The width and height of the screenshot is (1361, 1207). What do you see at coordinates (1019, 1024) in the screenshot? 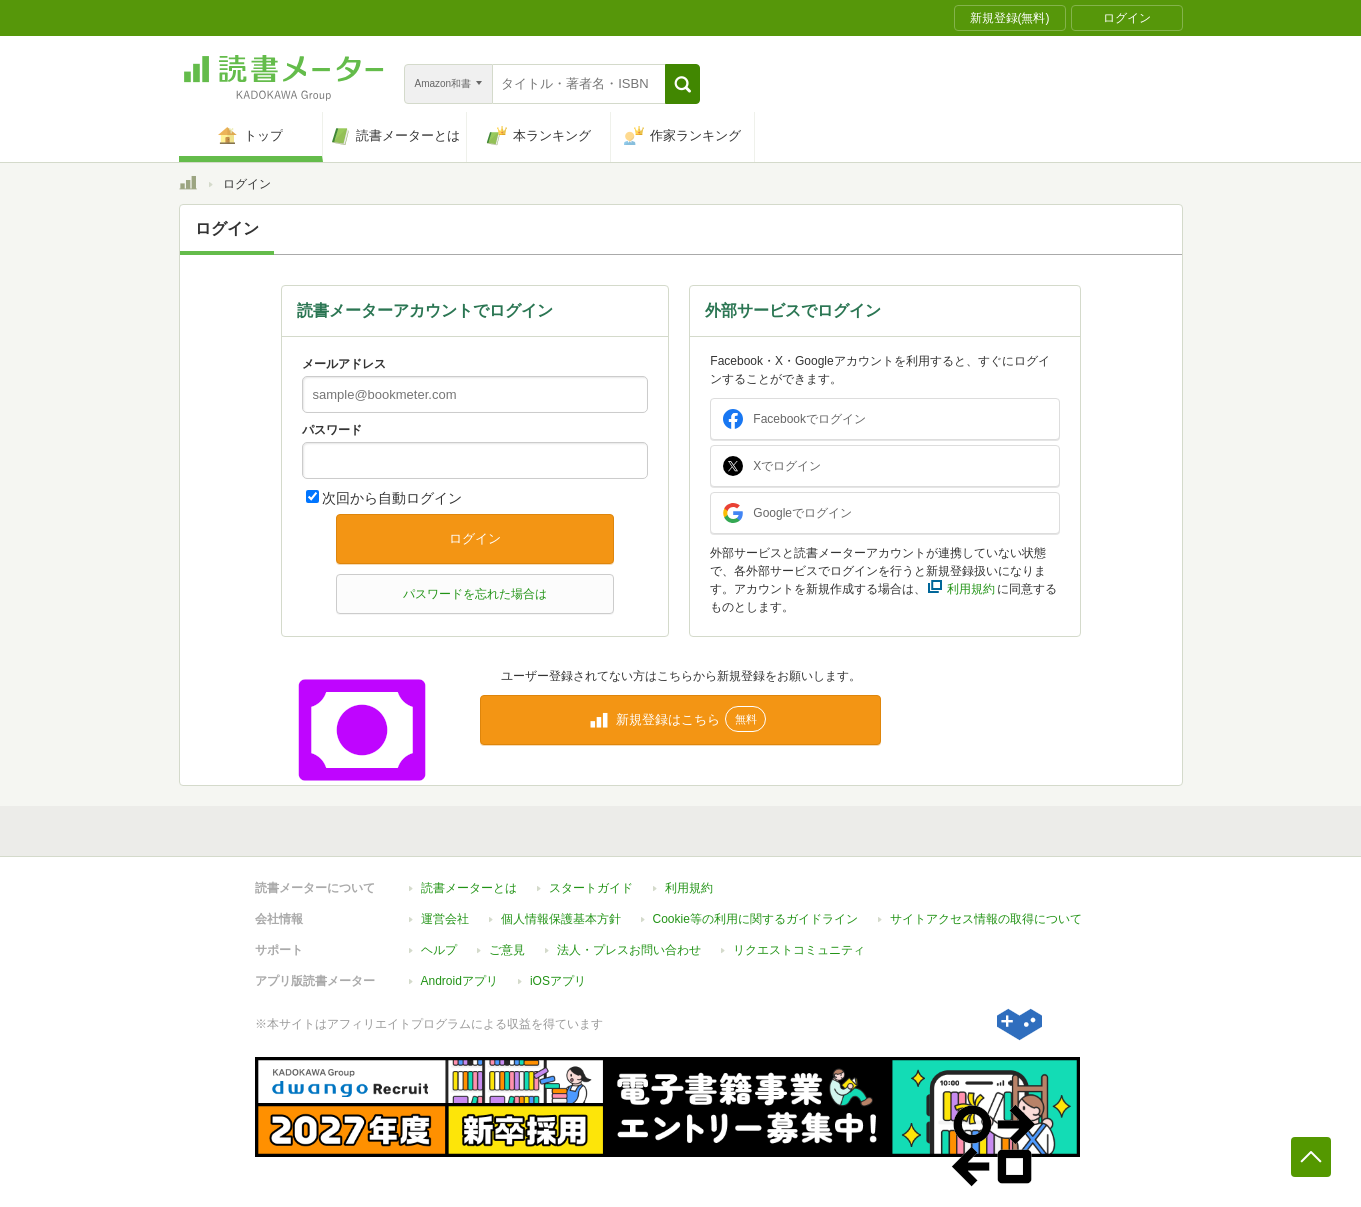
I see `open YouTube Gaming app` at bounding box center [1019, 1024].